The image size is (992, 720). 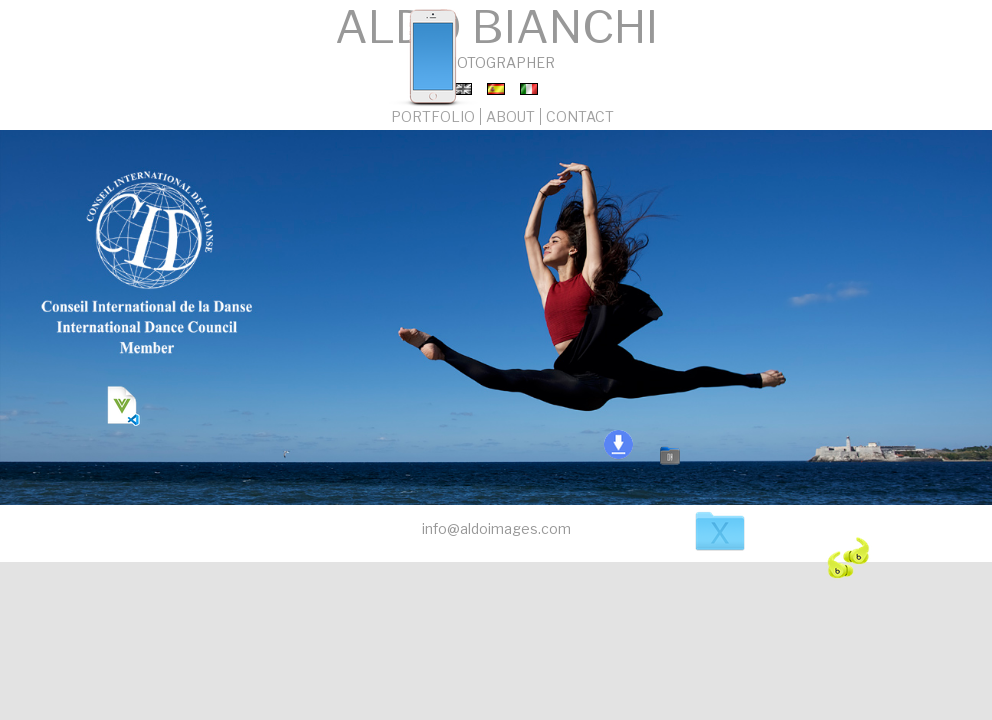 I want to click on beats fit pro earbuds in volt yellow, so click(x=848, y=558).